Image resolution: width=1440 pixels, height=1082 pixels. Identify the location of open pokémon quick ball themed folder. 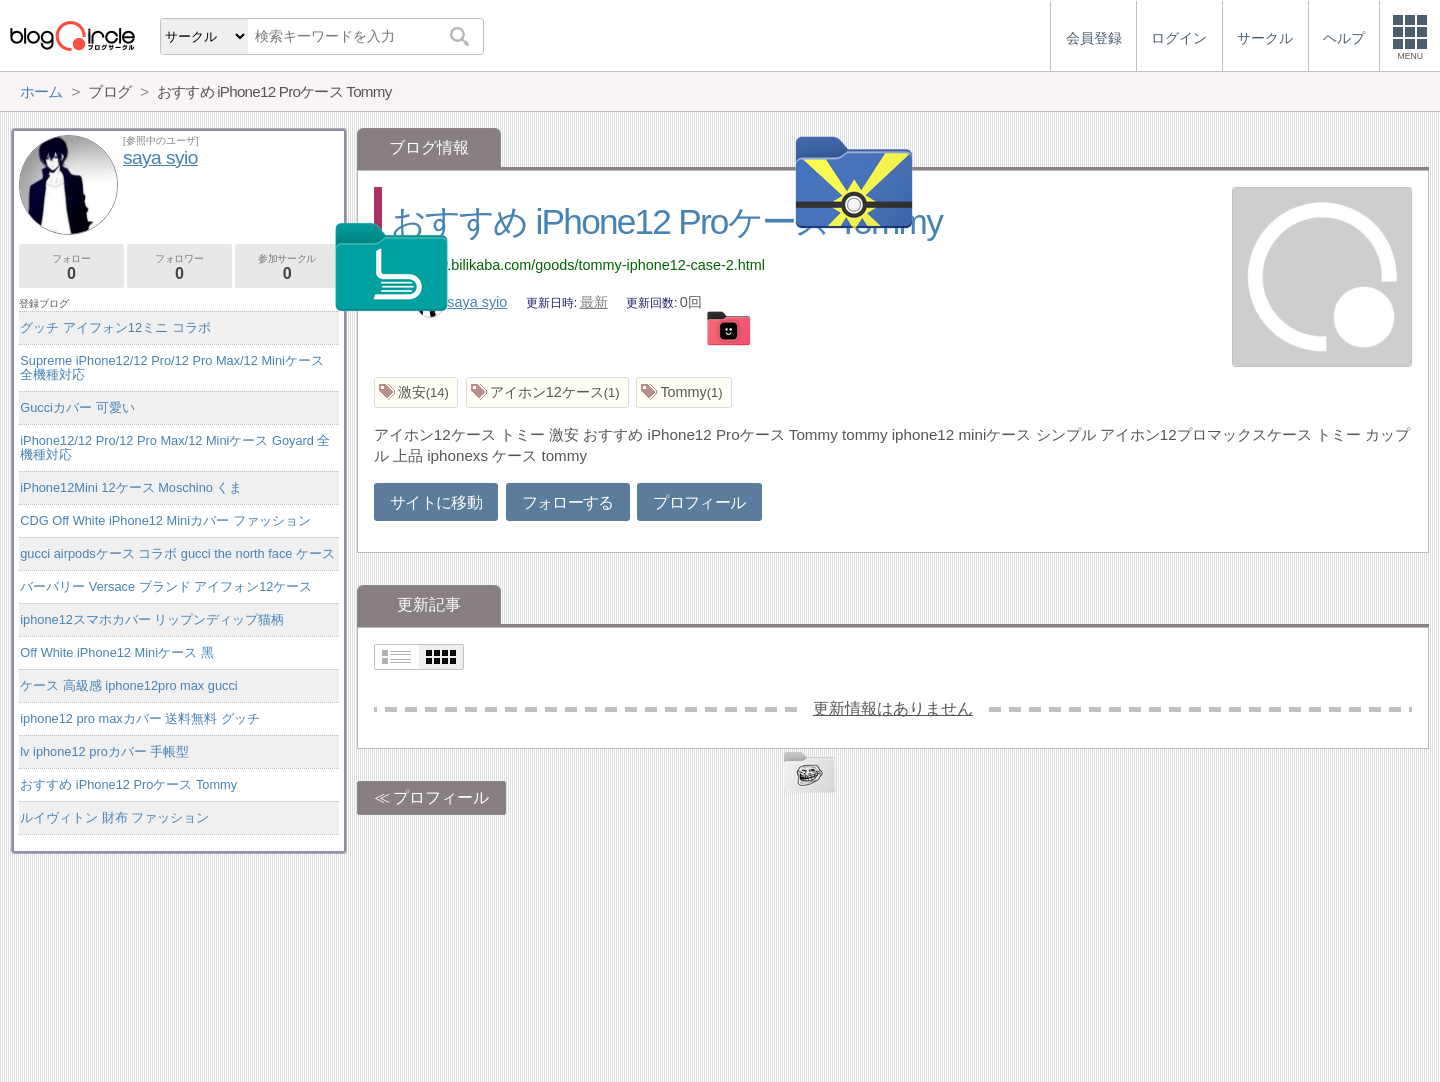
(853, 185).